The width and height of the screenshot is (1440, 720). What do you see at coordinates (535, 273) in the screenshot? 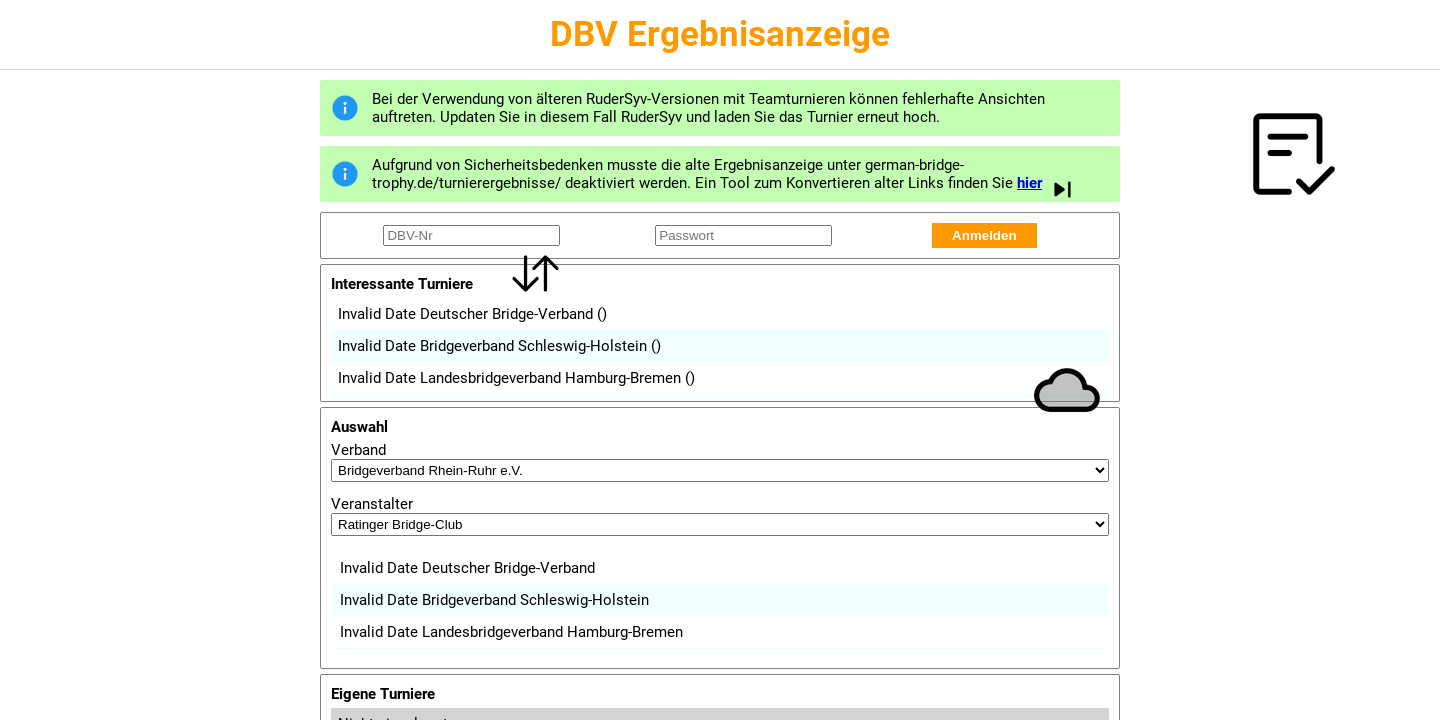
I see `swap or reorder items vertically` at bounding box center [535, 273].